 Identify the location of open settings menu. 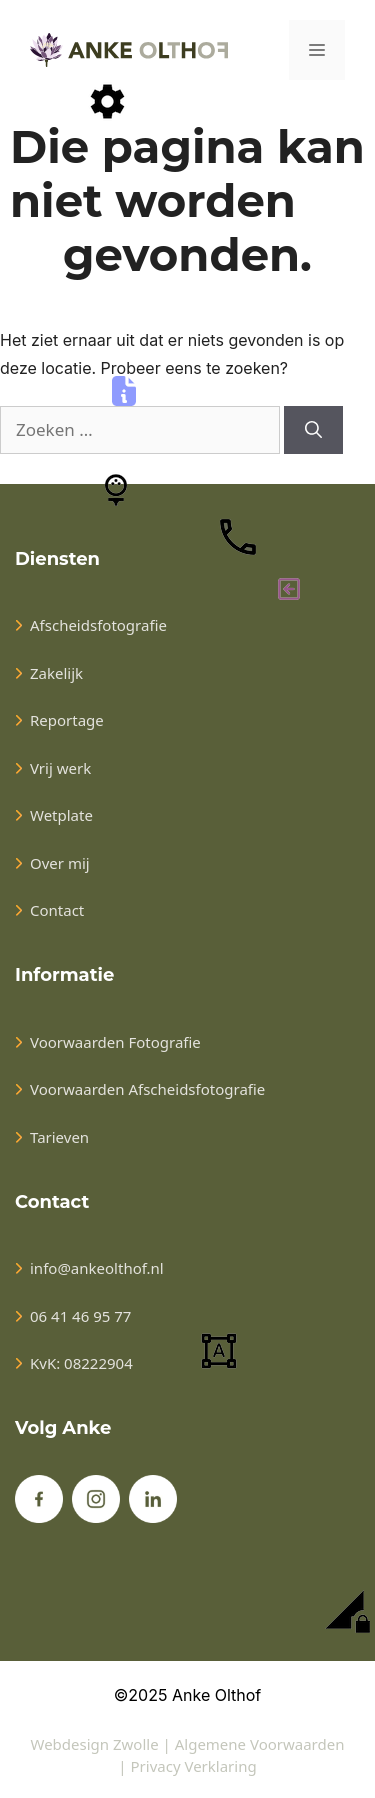
(107, 101).